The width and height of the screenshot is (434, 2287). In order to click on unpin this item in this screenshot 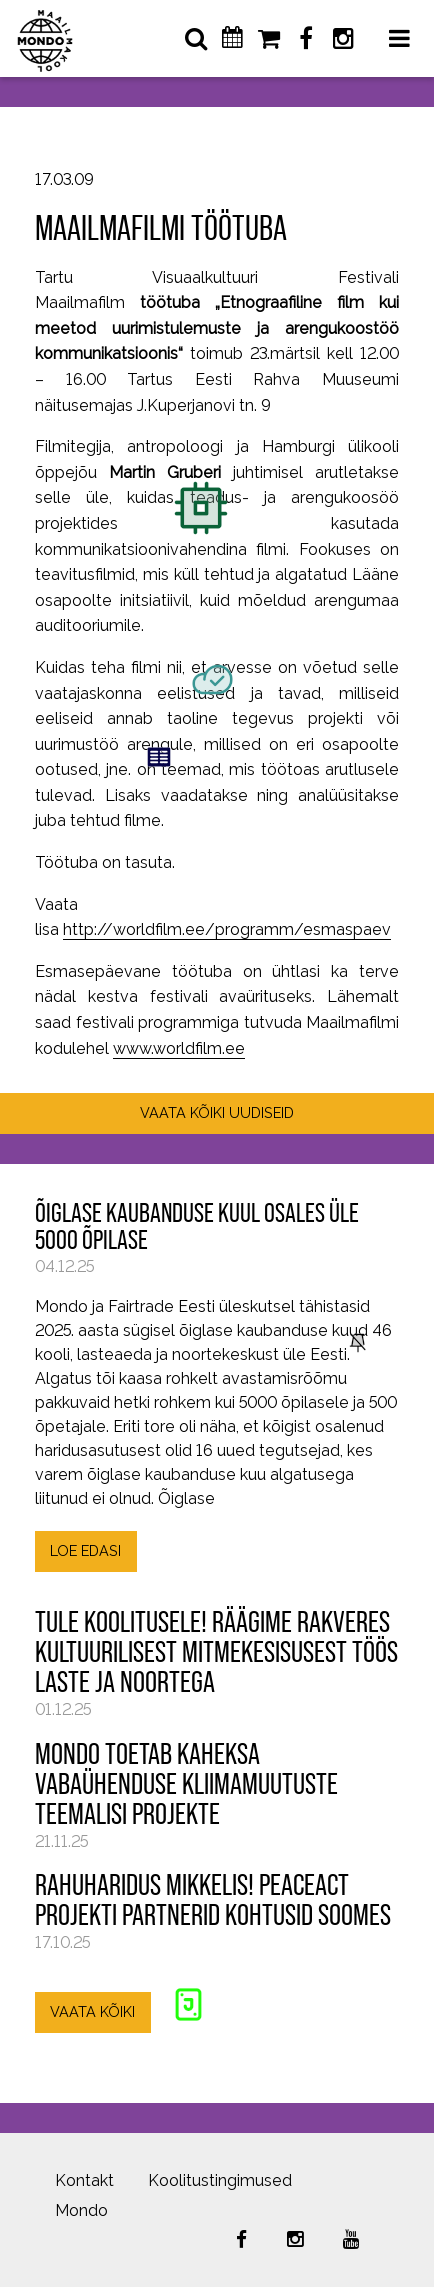, I will do `click(358, 1342)`.